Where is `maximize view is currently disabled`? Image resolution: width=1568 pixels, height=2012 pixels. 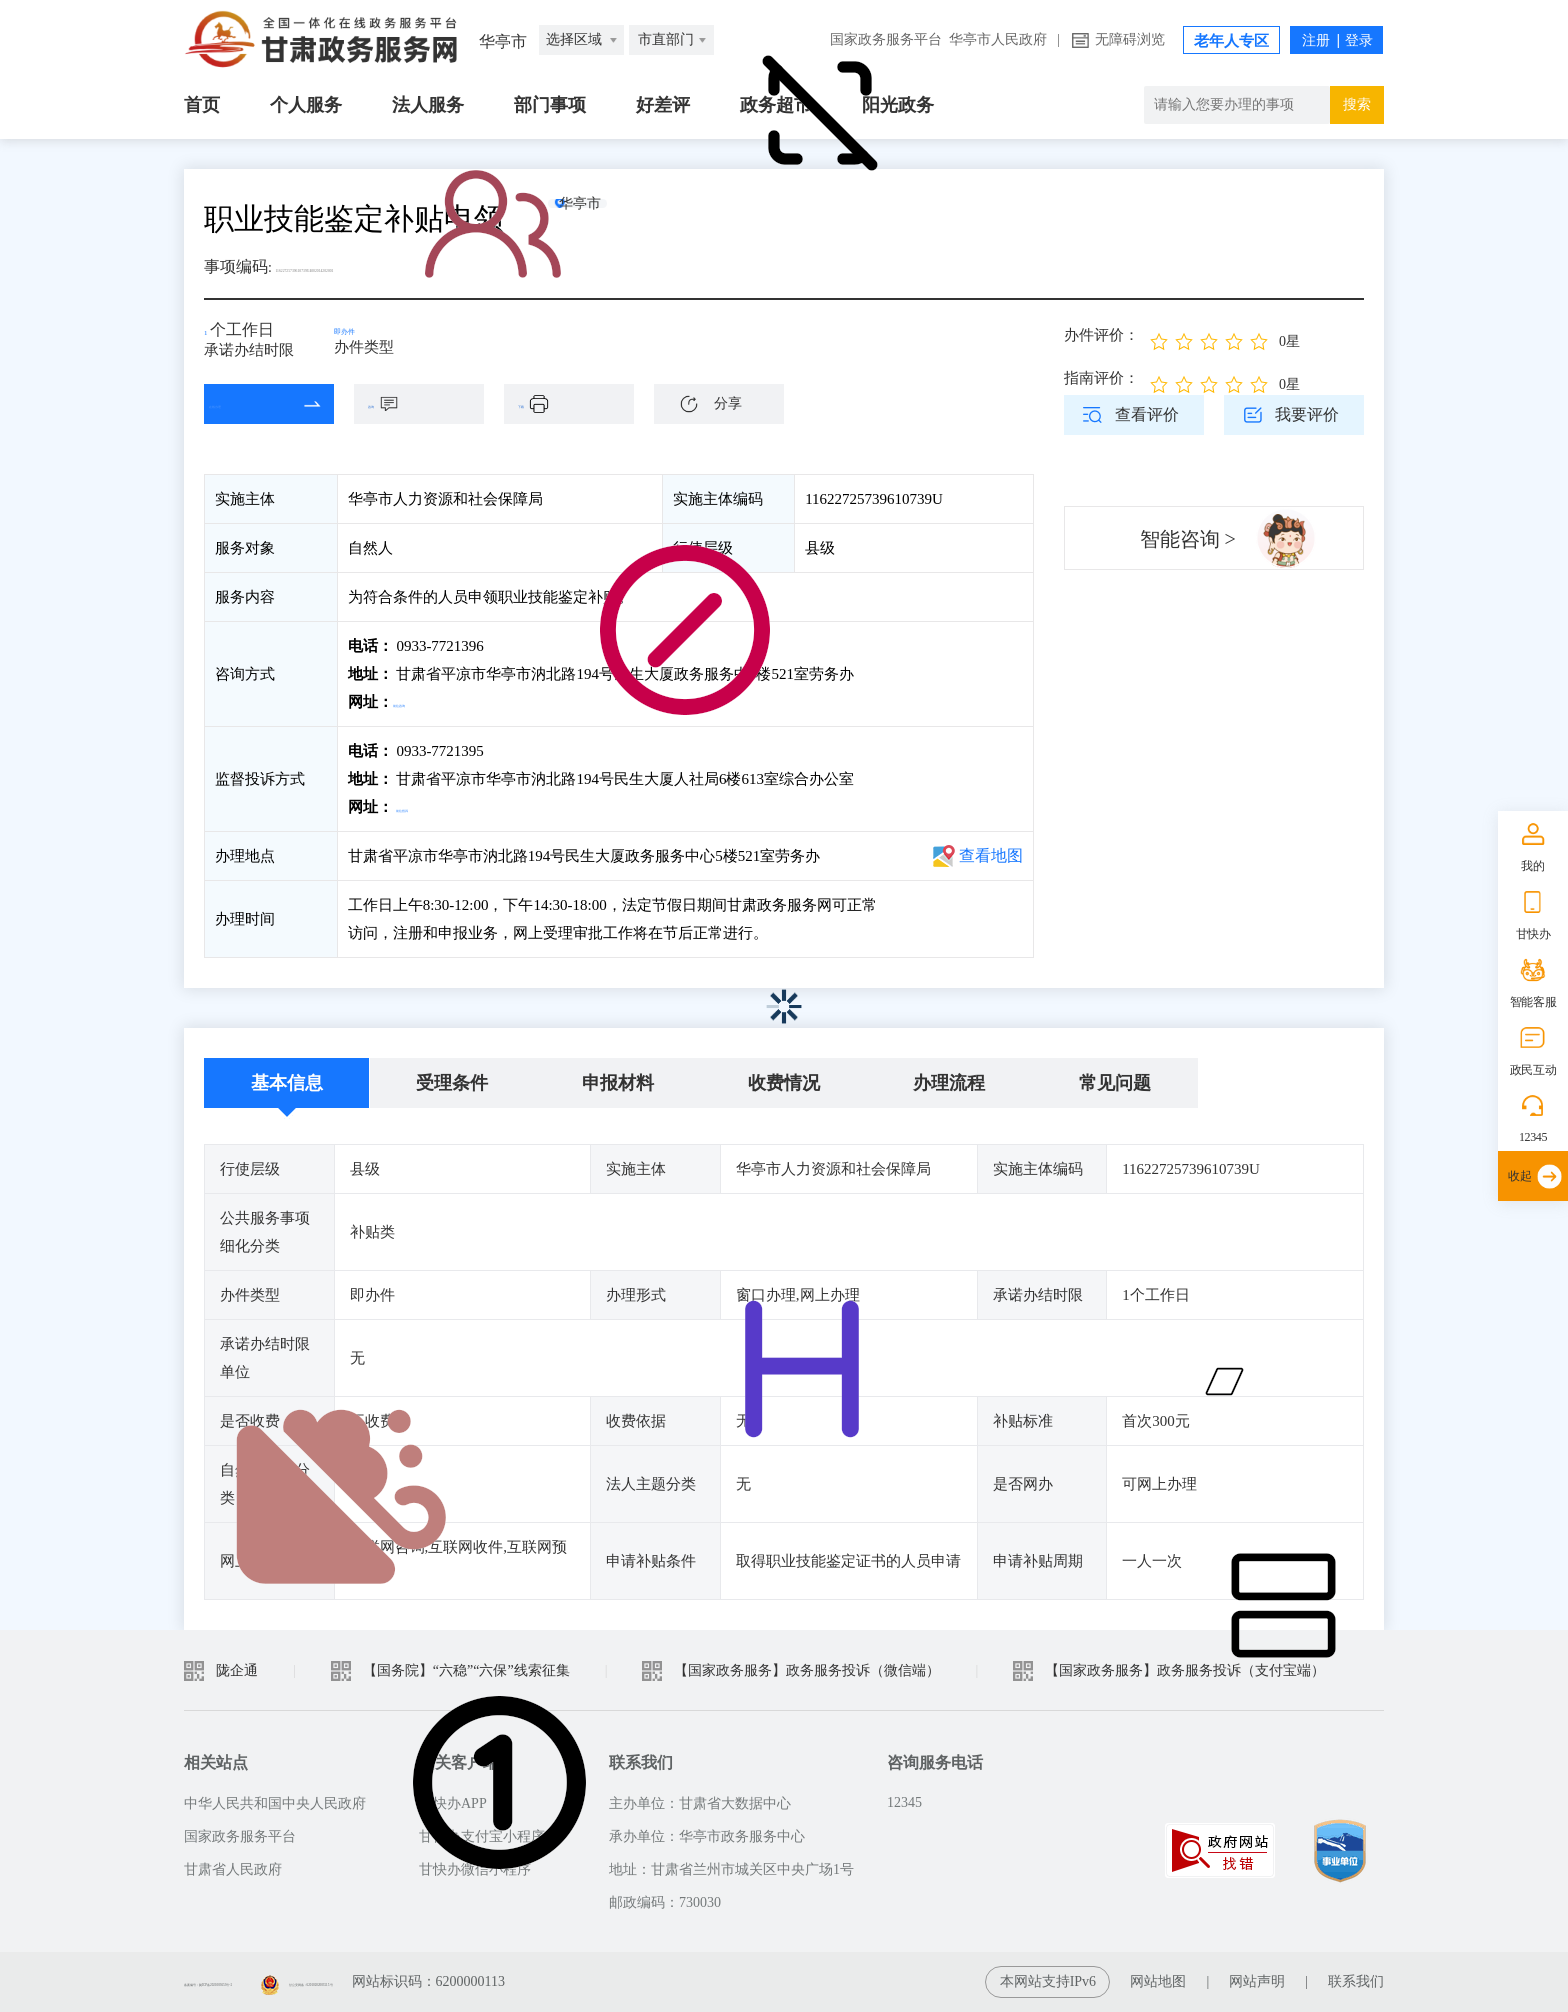
maximize view is currently disabled is located at coordinates (820, 113).